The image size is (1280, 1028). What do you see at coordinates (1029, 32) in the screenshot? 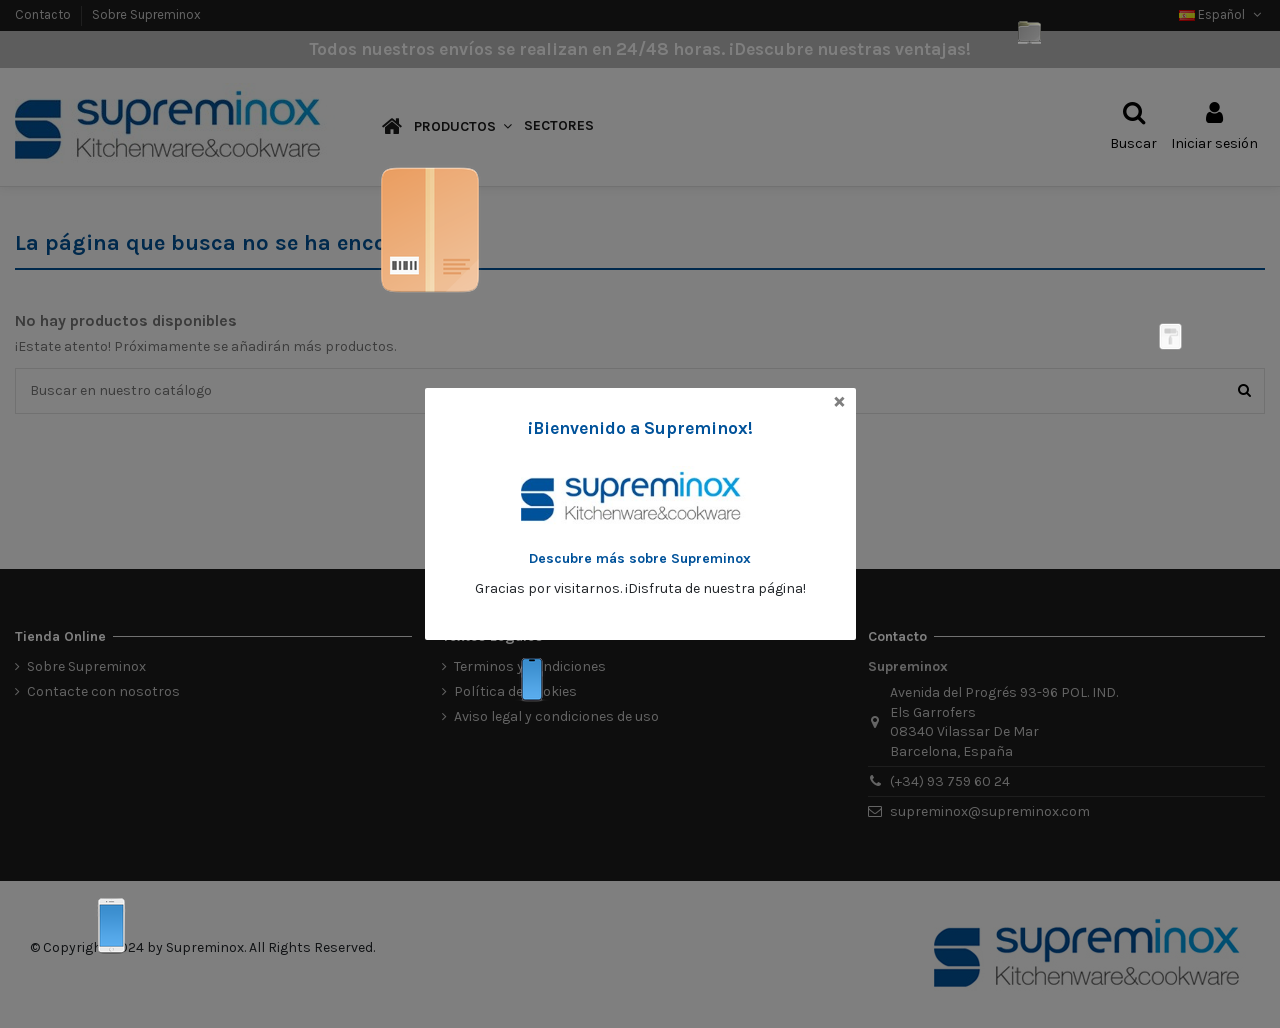
I see `access files stored on a remote server` at bounding box center [1029, 32].